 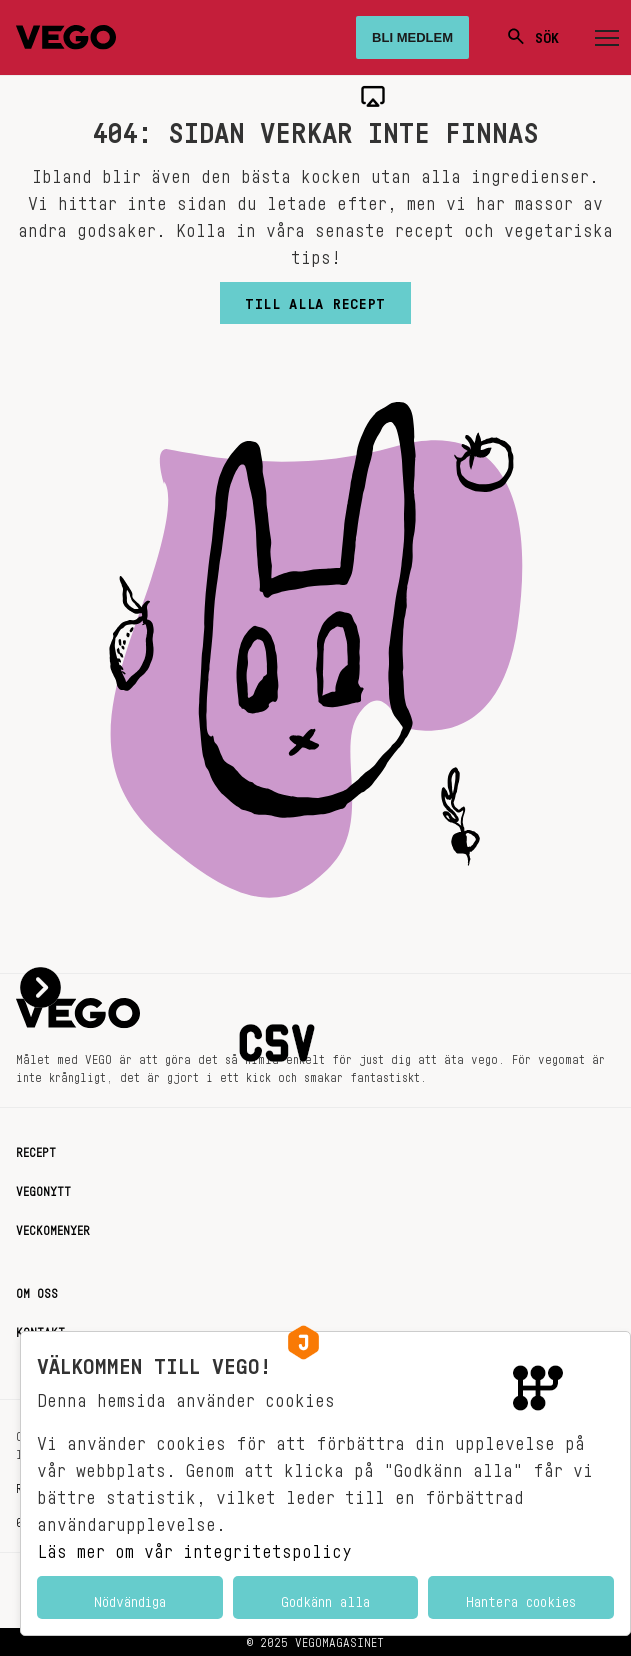 What do you see at coordinates (303, 1342) in the screenshot?
I see `indicates items or categories starting with the letter J` at bounding box center [303, 1342].